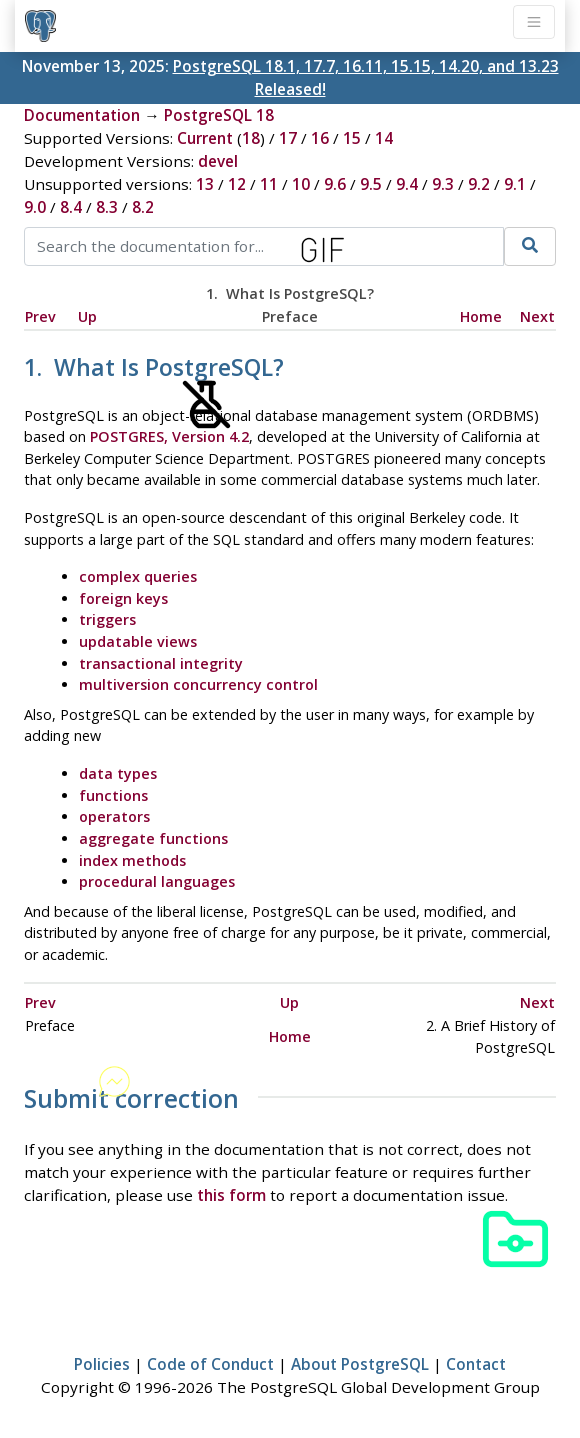  I want to click on access git repository folder, so click(515, 1240).